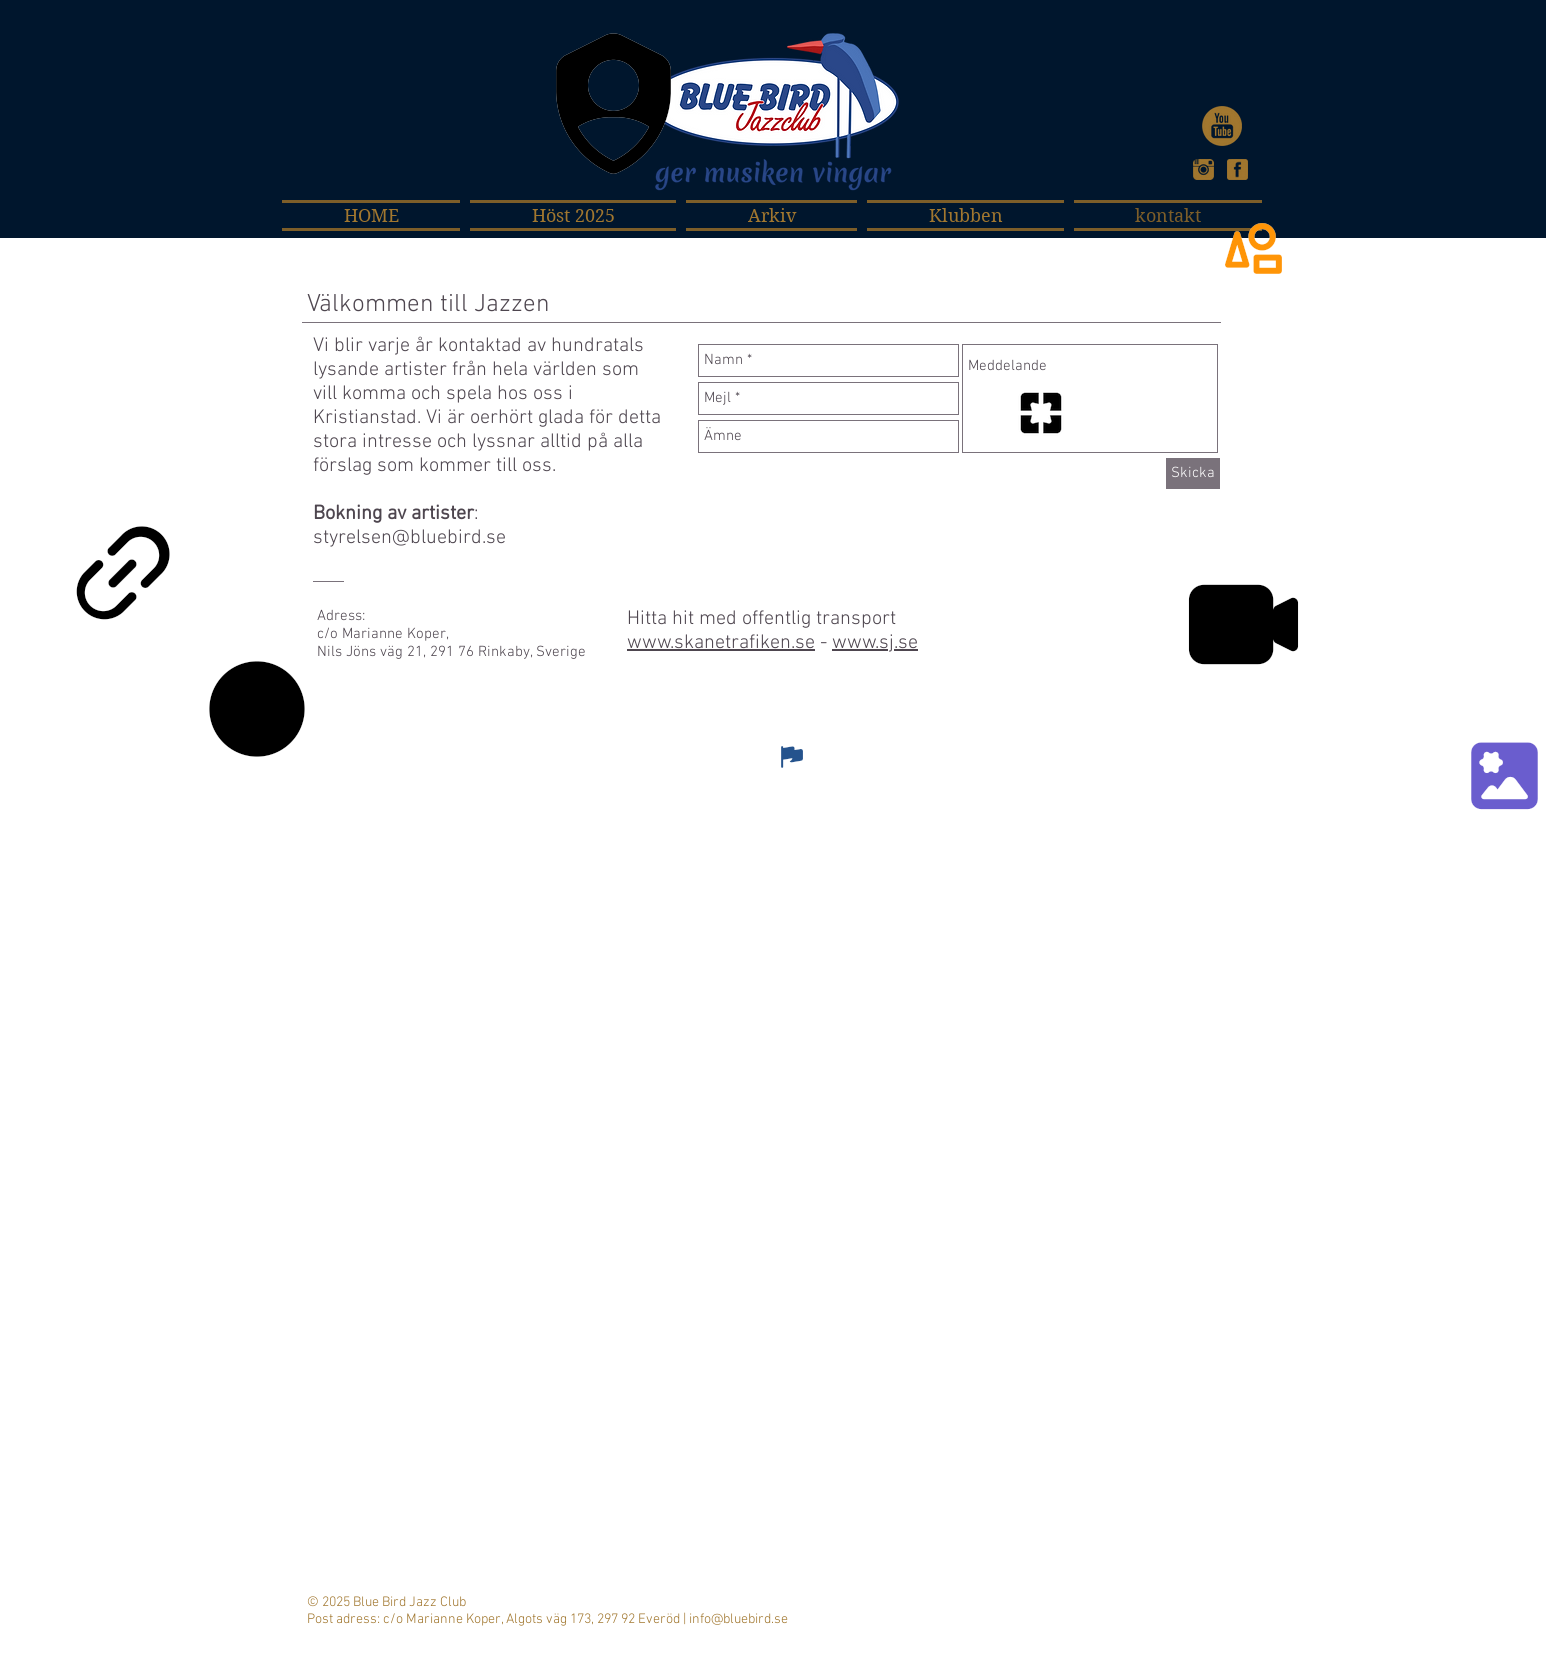 This screenshot has height=1680, width=1546. I want to click on access shape tools or drawing options, so click(1254, 250).